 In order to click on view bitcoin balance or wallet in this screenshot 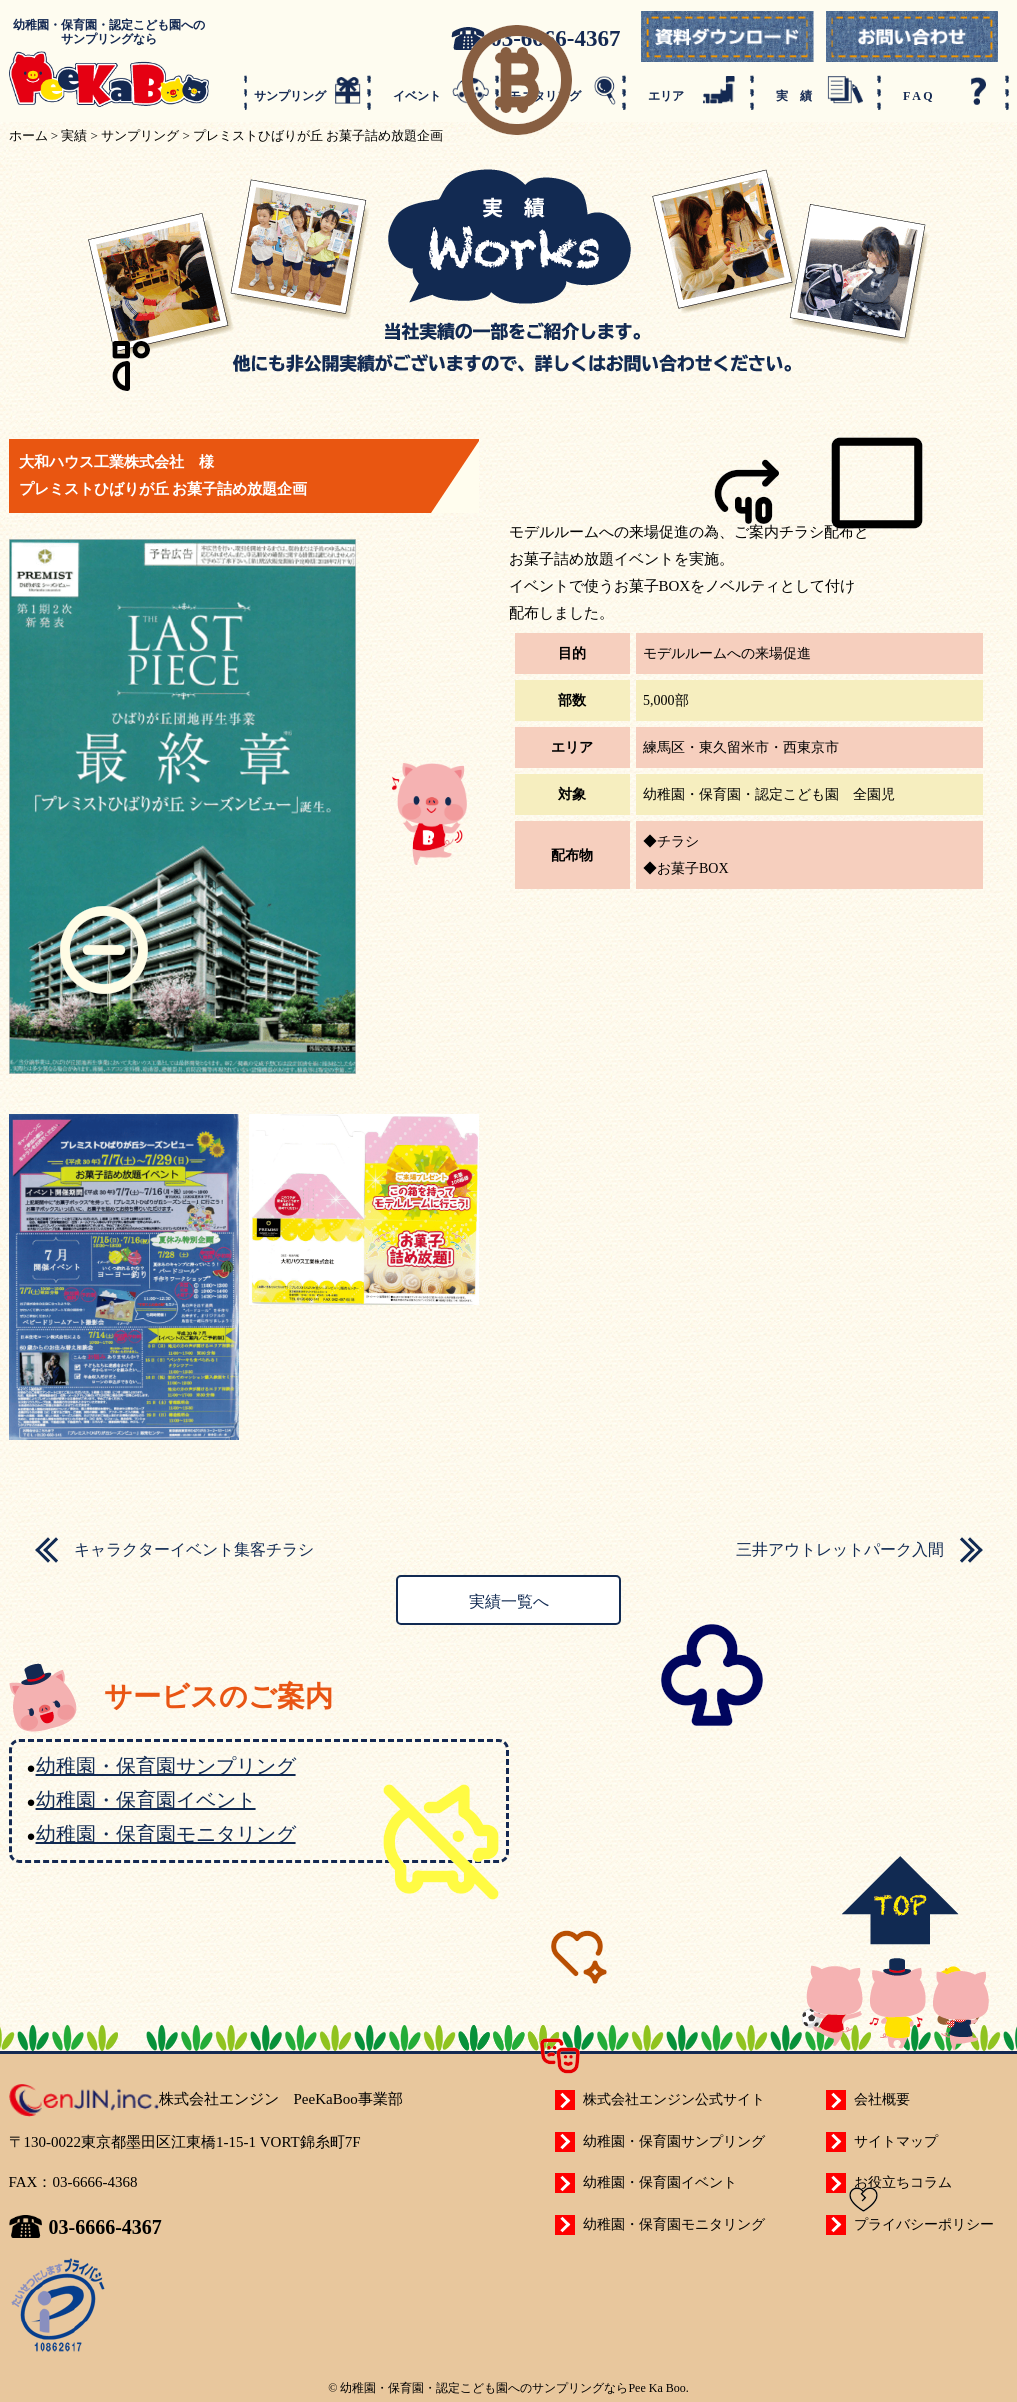, I will do `click(517, 80)`.